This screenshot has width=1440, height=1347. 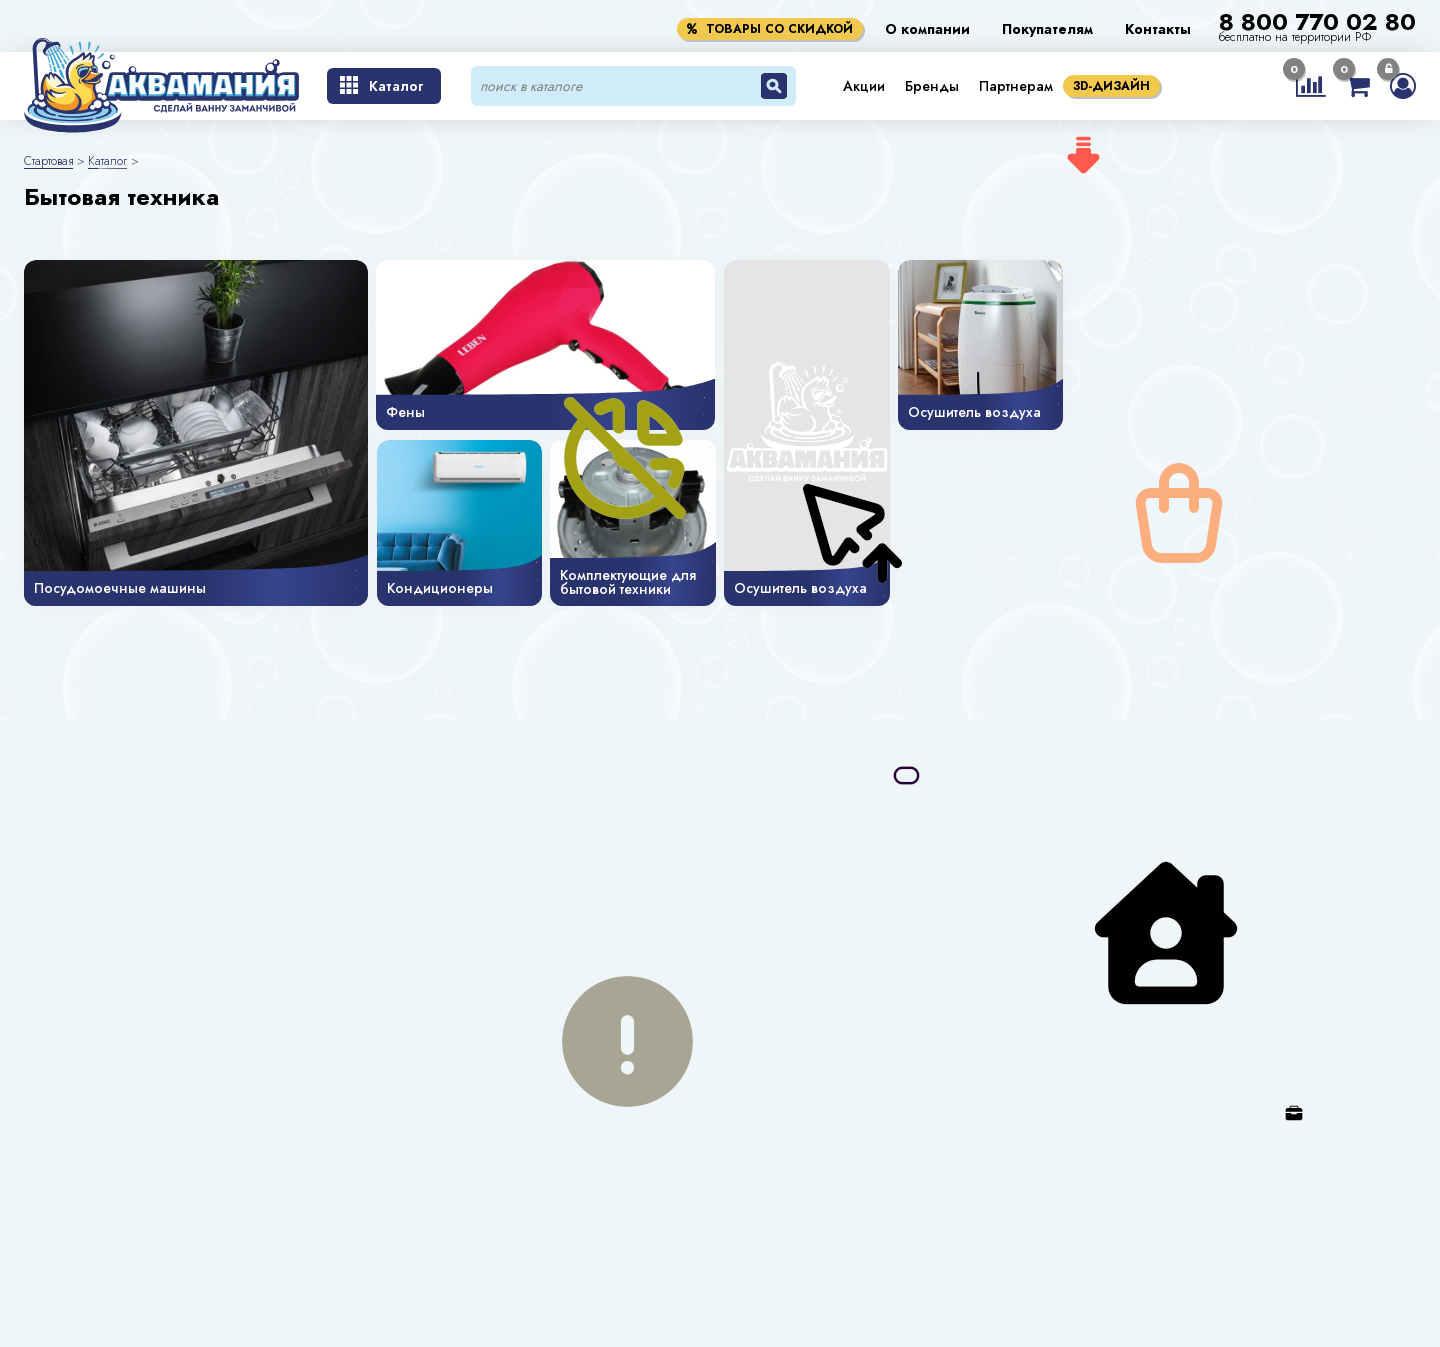 I want to click on download file with queue, so click(x=1083, y=155).